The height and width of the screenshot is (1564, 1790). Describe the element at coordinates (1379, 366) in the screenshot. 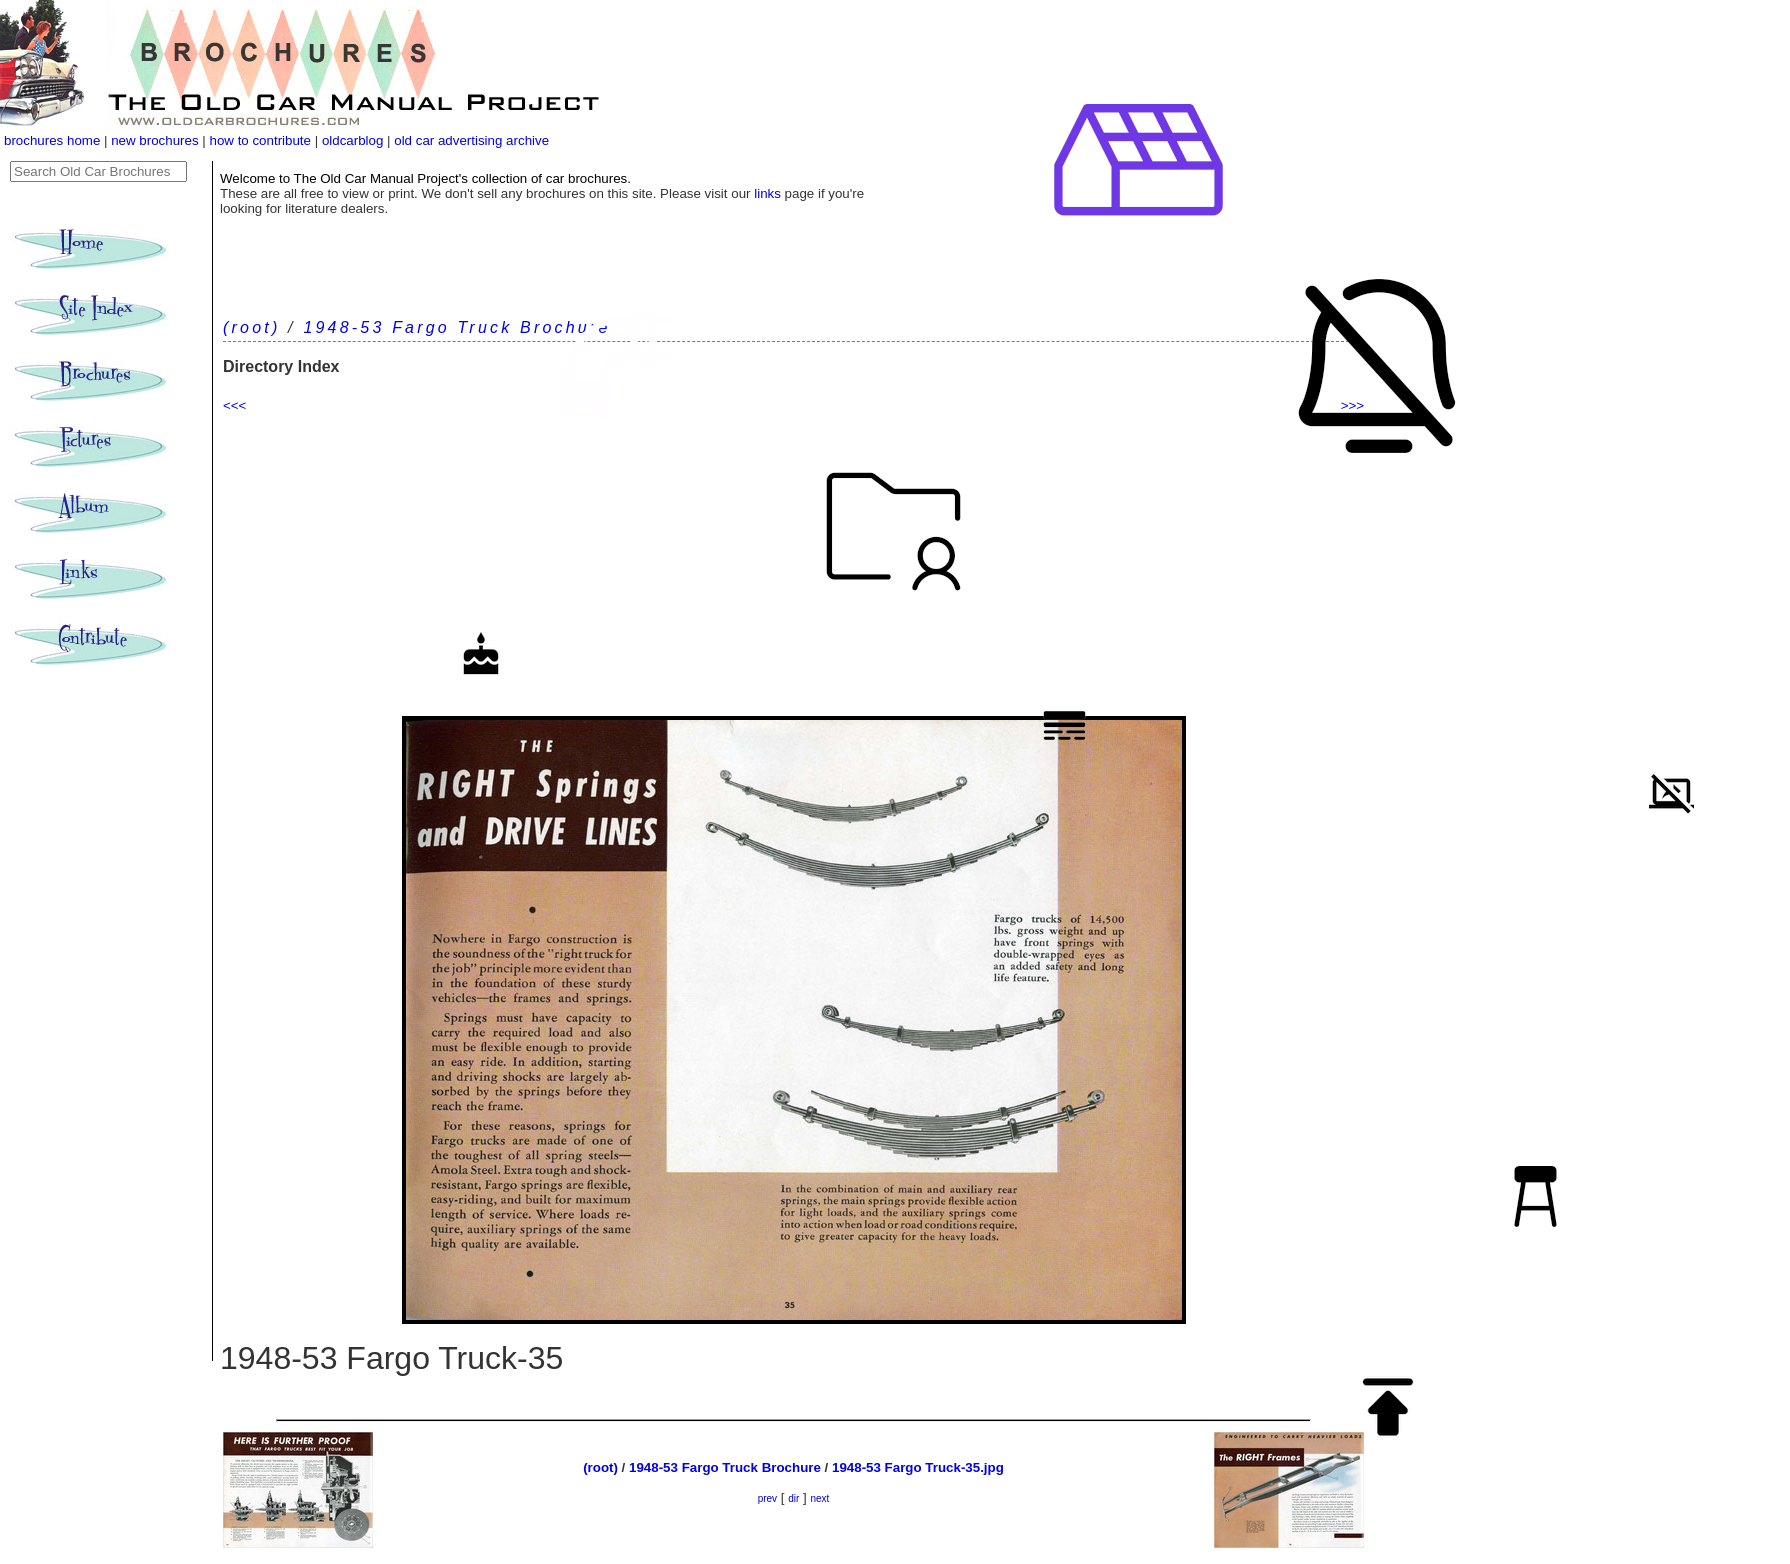

I see `mute notifications` at that location.